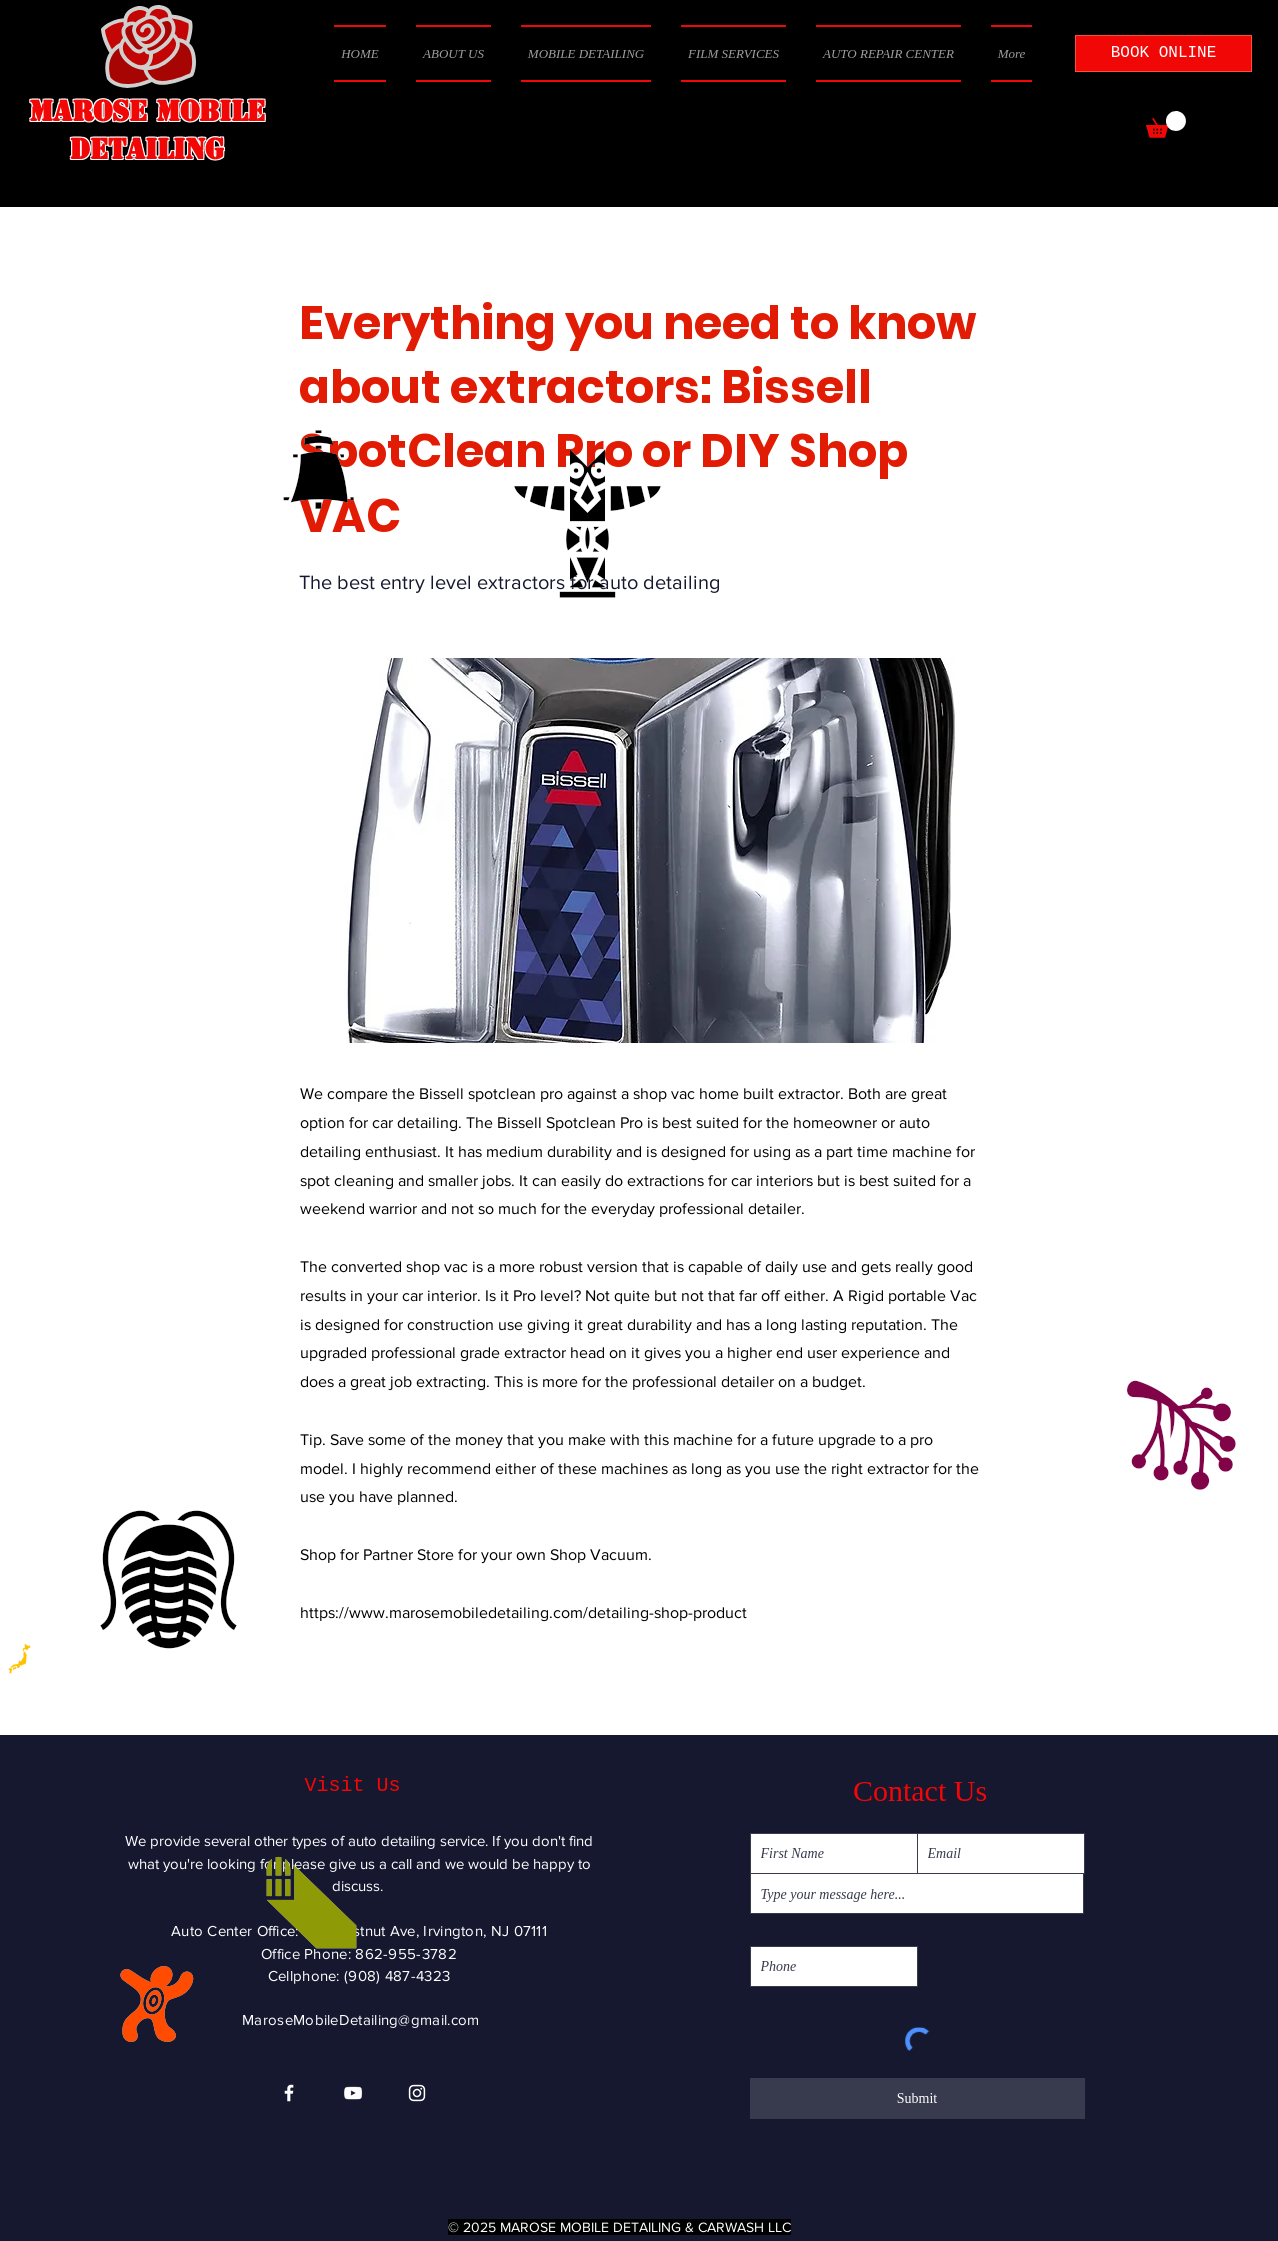 This screenshot has height=2241, width=1278. Describe the element at coordinates (19, 1658) in the screenshot. I see `select japan as your region or country` at that location.